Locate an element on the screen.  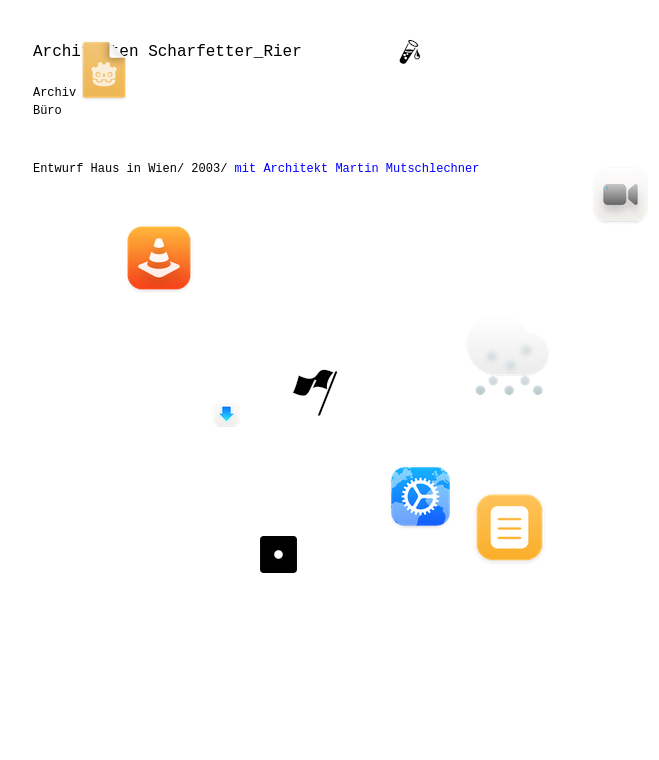
open camera or start video recording is located at coordinates (620, 194).